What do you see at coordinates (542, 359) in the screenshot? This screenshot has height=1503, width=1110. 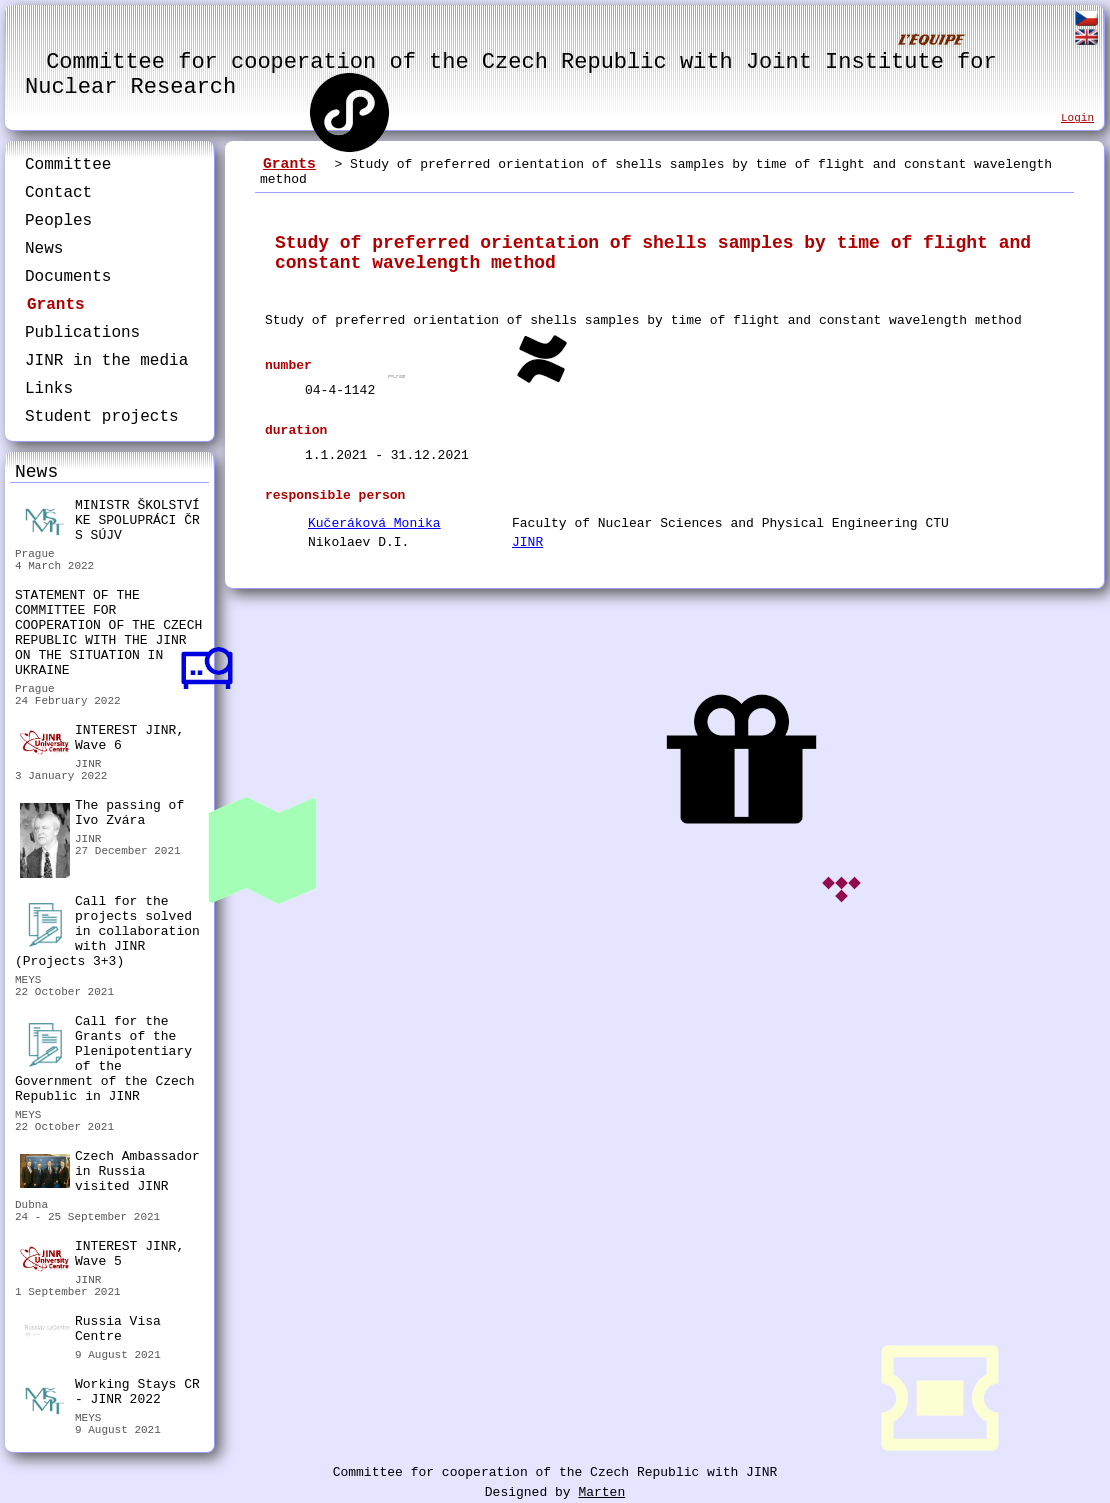 I see `open Confluence workspace` at bounding box center [542, 359].